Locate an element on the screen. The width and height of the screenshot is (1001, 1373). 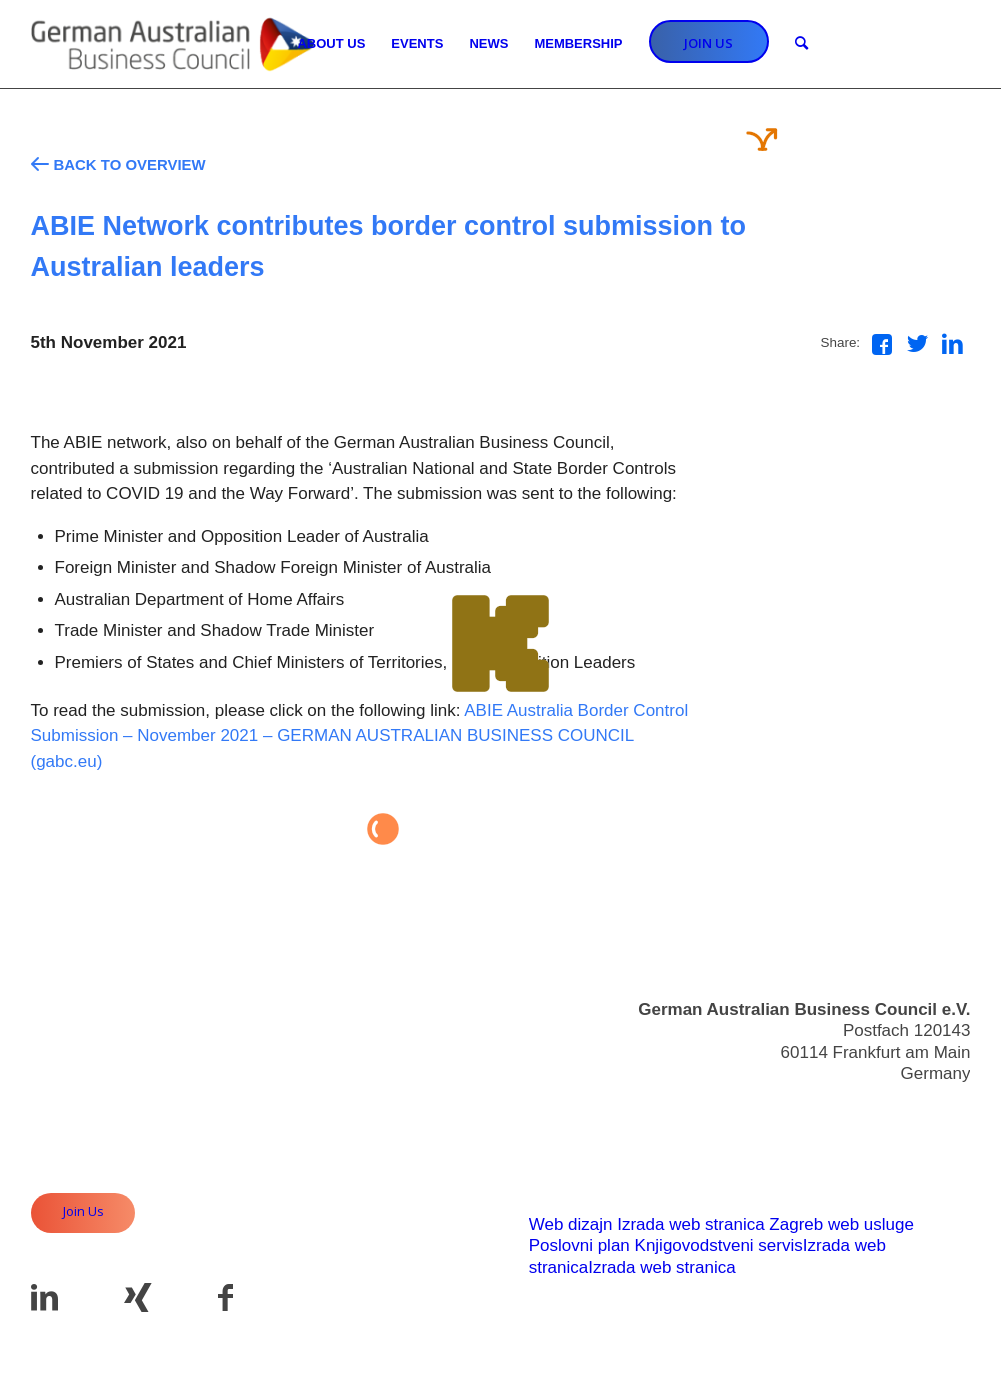
redirect or reroute content is located at coordinates (762, 139).